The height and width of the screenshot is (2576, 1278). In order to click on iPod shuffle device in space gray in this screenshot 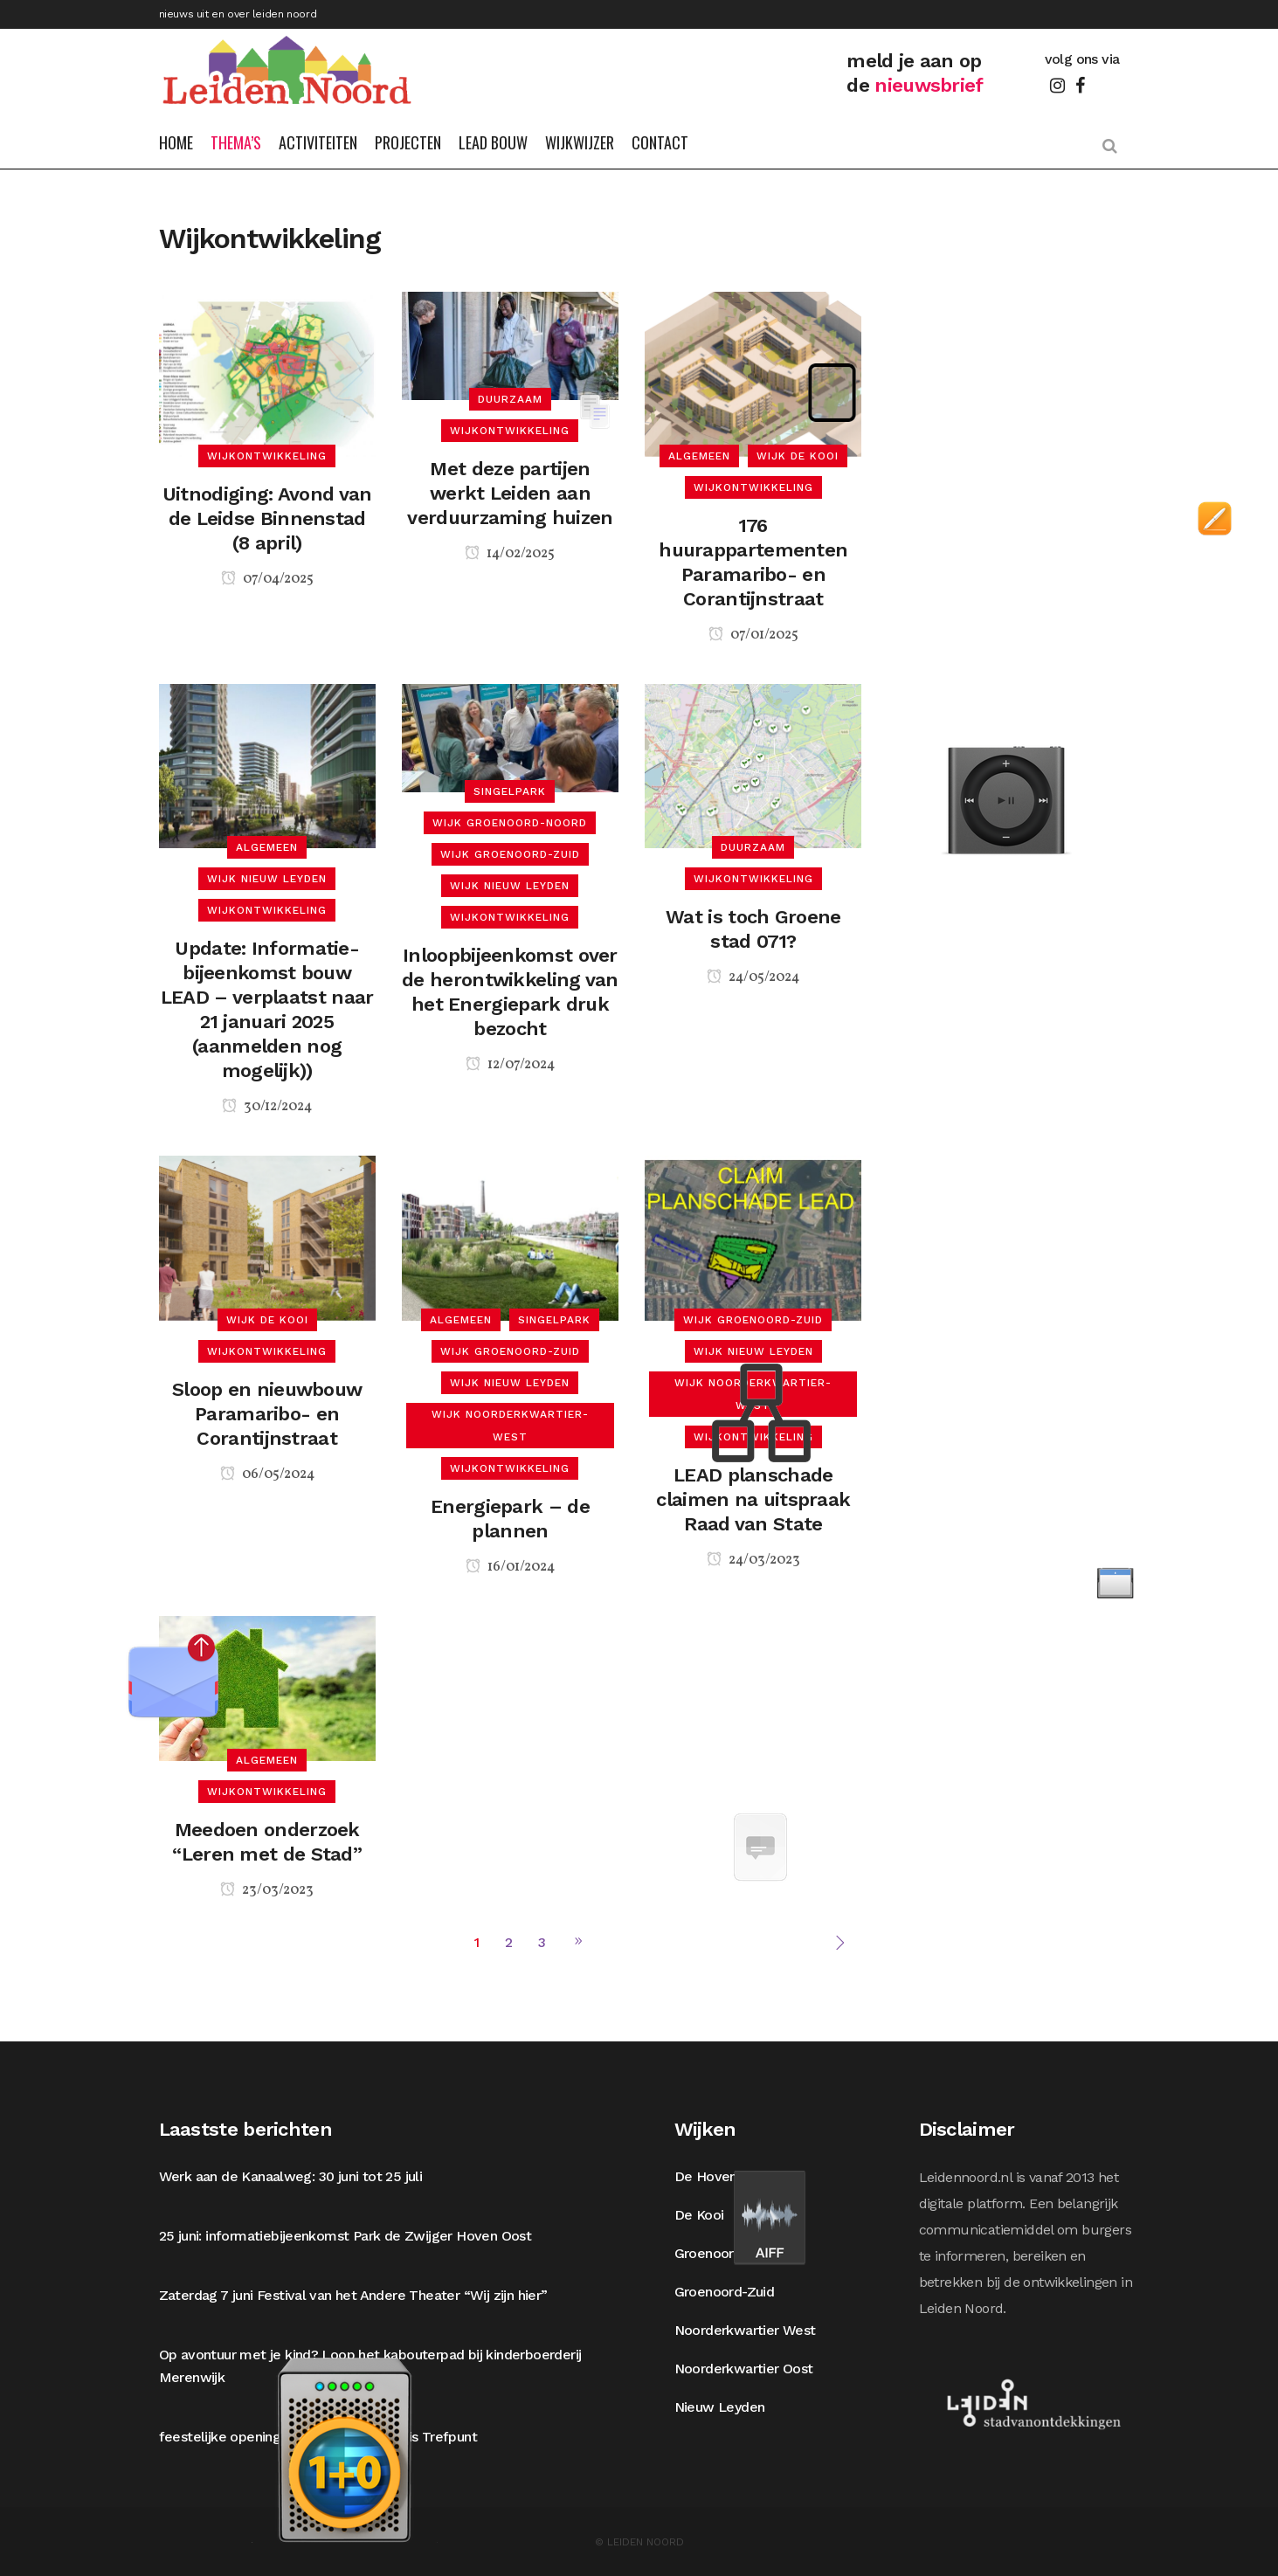, I will do `click(1006, 800)`.